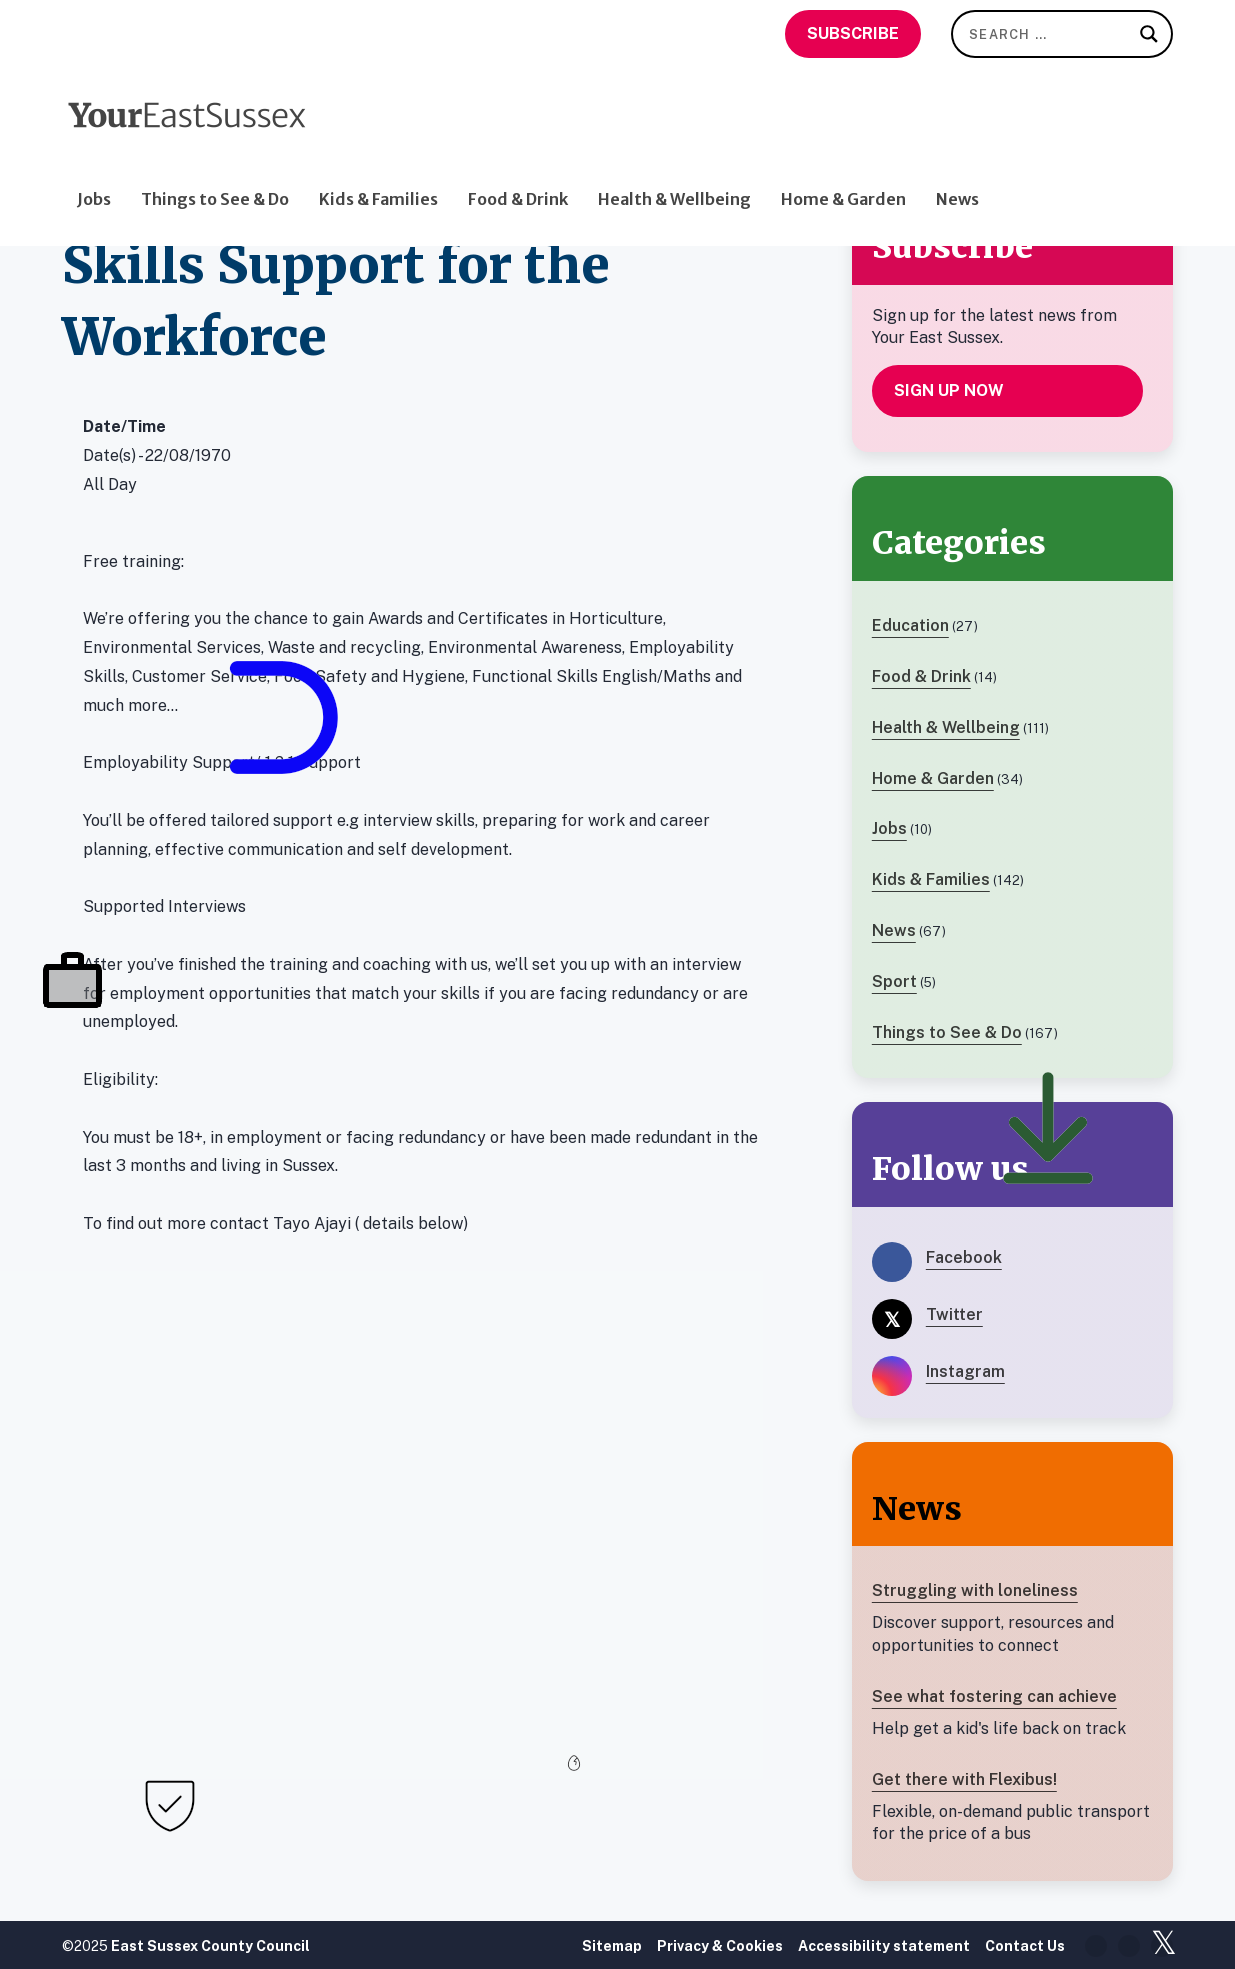 The image size is (1235, 1969). What do you see at coordinates (276, 717) in the screenshot?
I see `indicates a proper superset relationship in mathematical notation` at bounding box center [276, 717].